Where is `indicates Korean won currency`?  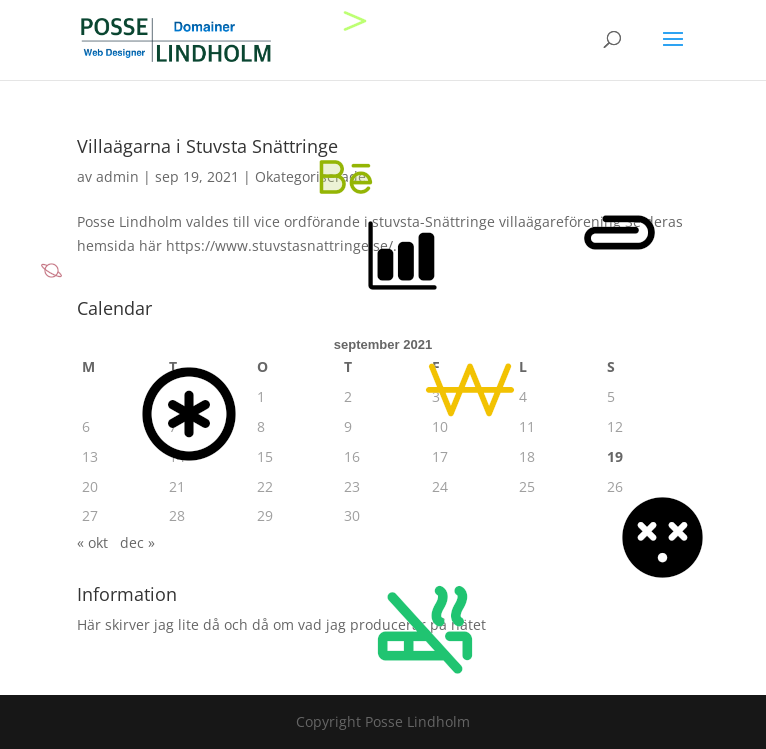
indicates Korean won currency is located at coordinates (470, 387).